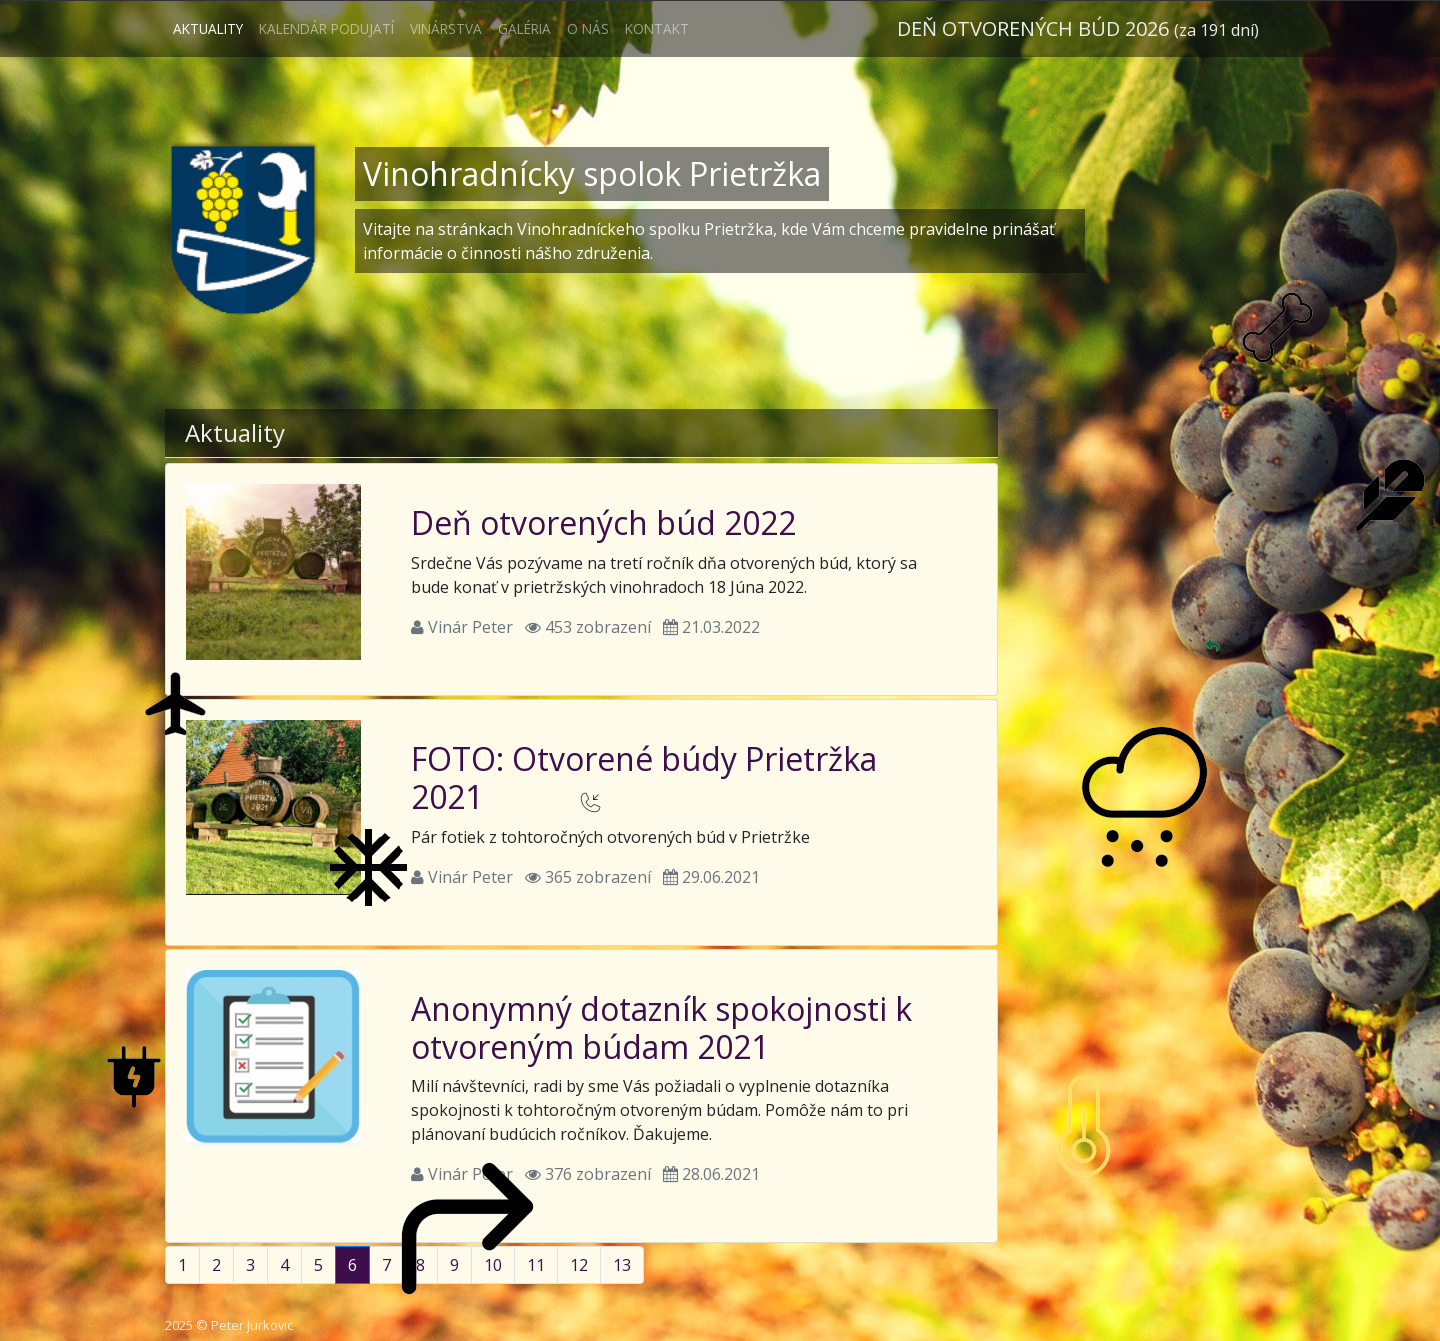 The width and height of the screenshot is (1440, 1341). What do you see at coordinates (1144, 794) in the screenshot?
I see `indicates snowy weather conditions` at bounding box center [1144, 794].